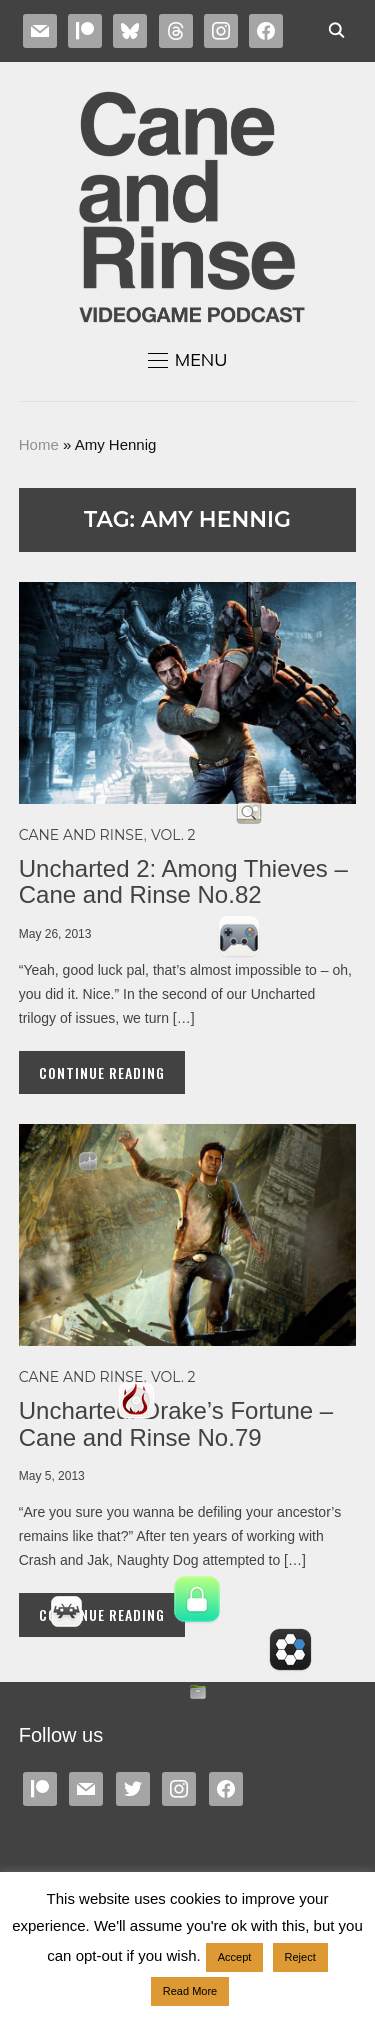 This screenshot has width=375, height=2018. What do you see at coordinates (197, 1599) in the screenshot?
I see `lock your screen` at bounding box center [197, 1599].